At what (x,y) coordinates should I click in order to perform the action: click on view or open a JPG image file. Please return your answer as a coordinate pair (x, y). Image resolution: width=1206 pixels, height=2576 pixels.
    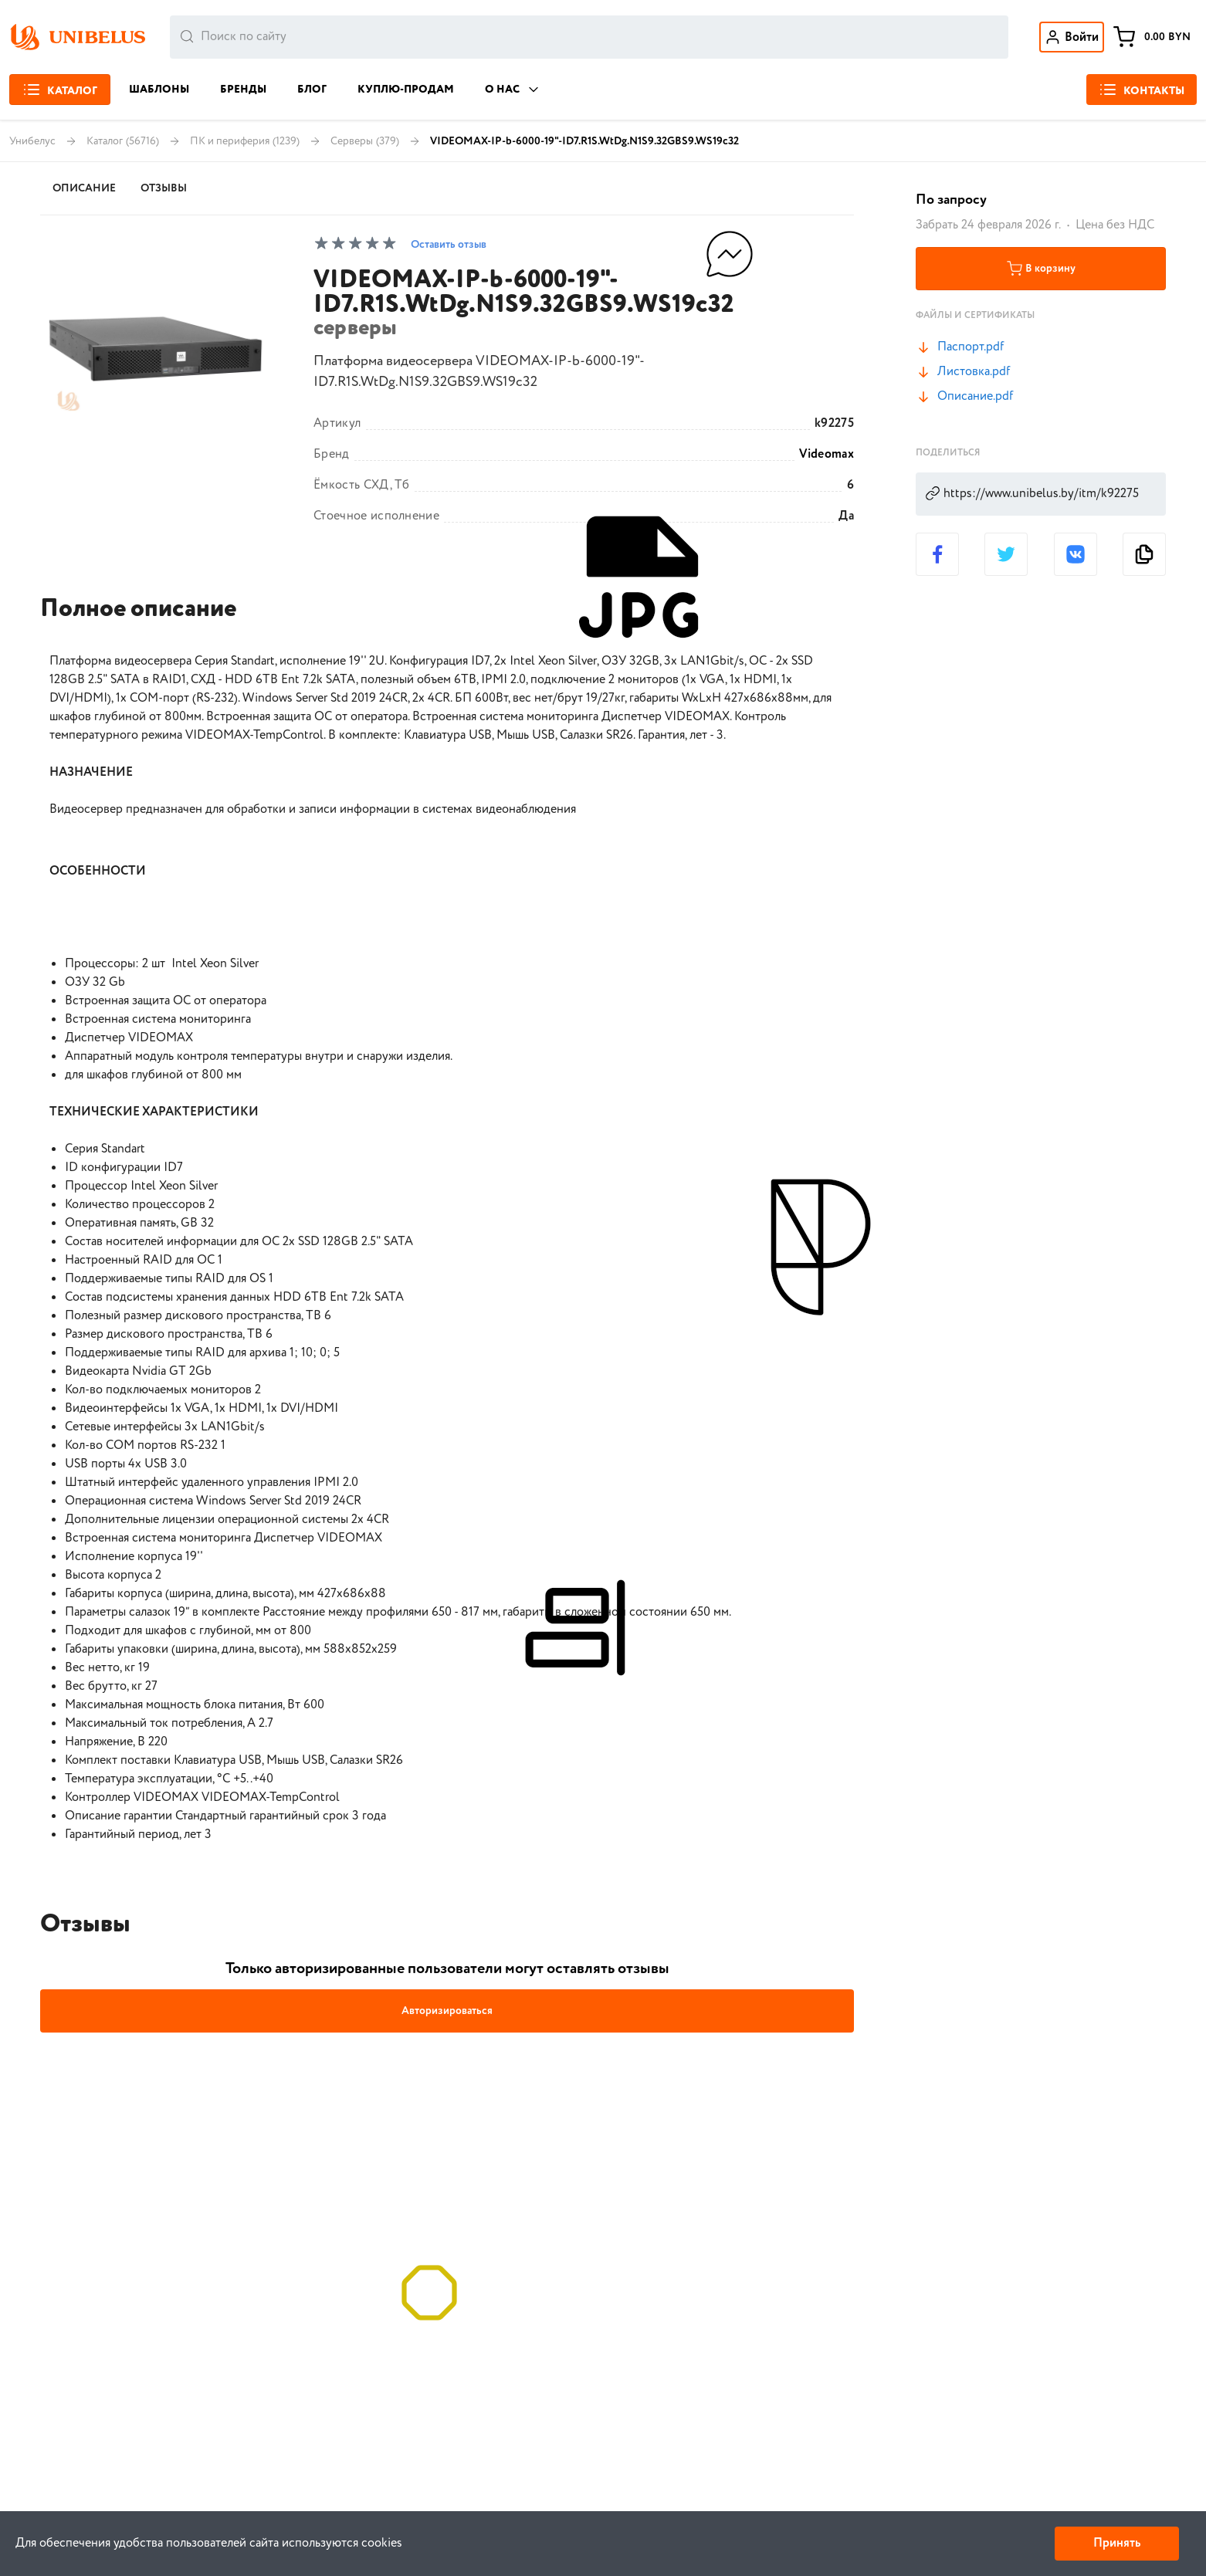
    Looking at the image, I should click on (642, 582).